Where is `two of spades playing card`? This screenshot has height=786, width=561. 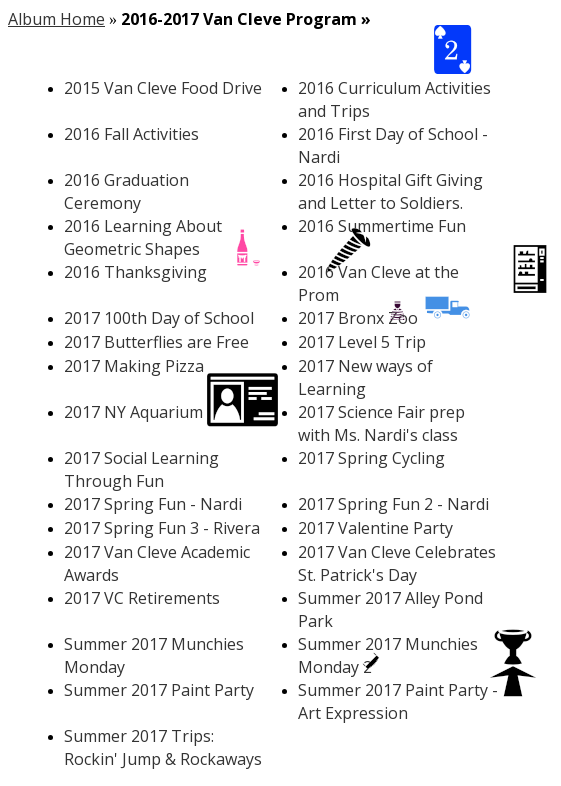 two of spades playing card is located at coordinates (452, 49).